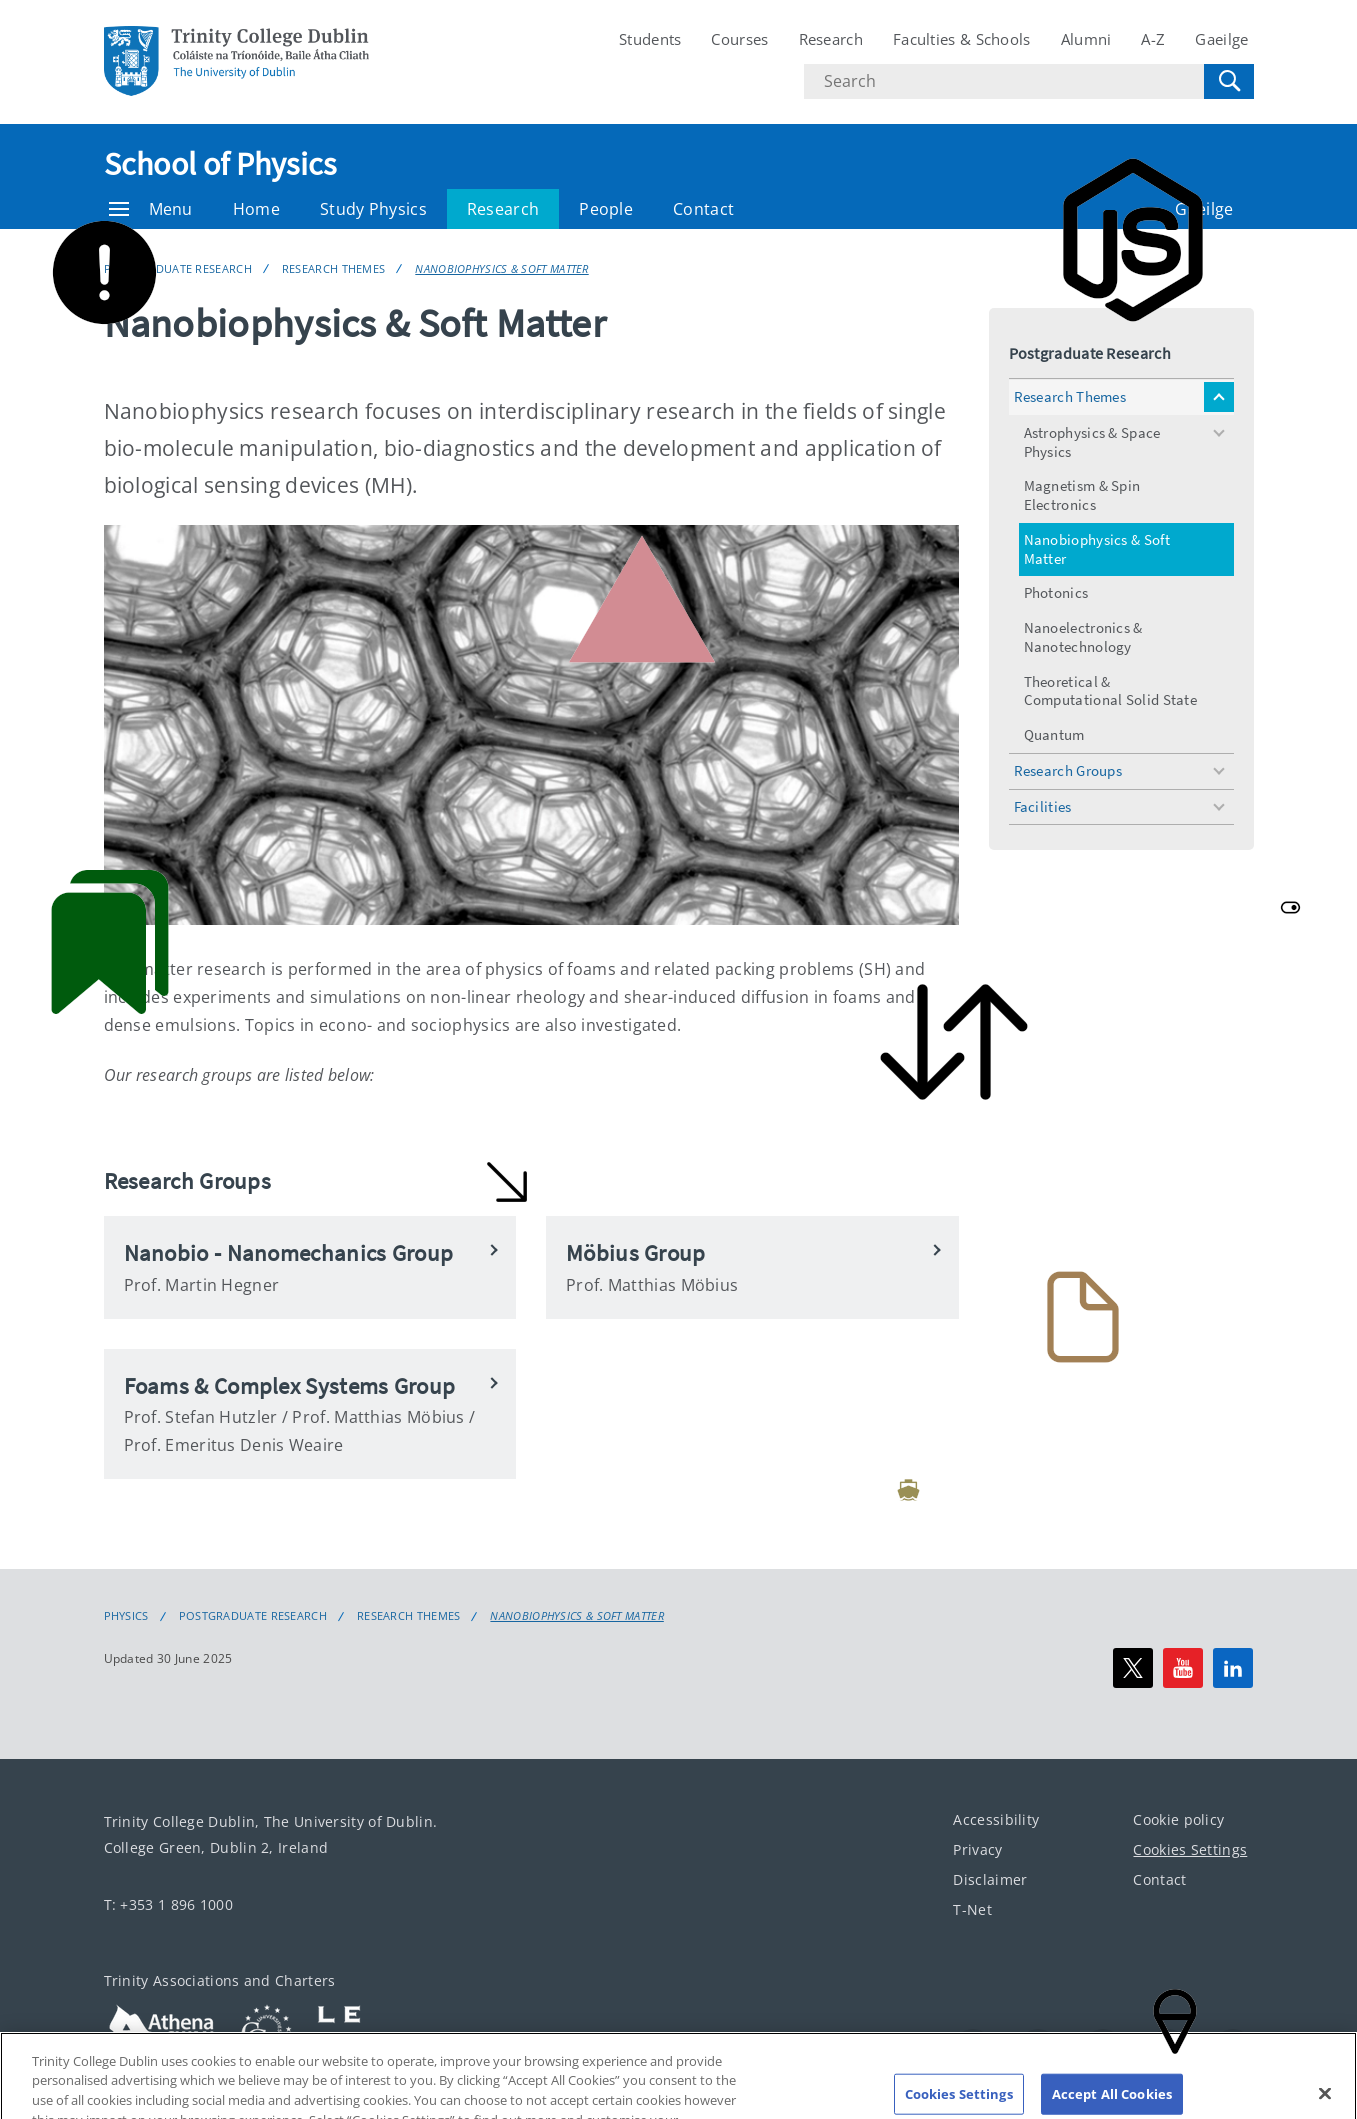 The image size is (1357, 2119). What do you see at coordinates (908, 1490) in the screenshot?
I see `access boat or ferry transportation options` at bounding box center [908, 1490].